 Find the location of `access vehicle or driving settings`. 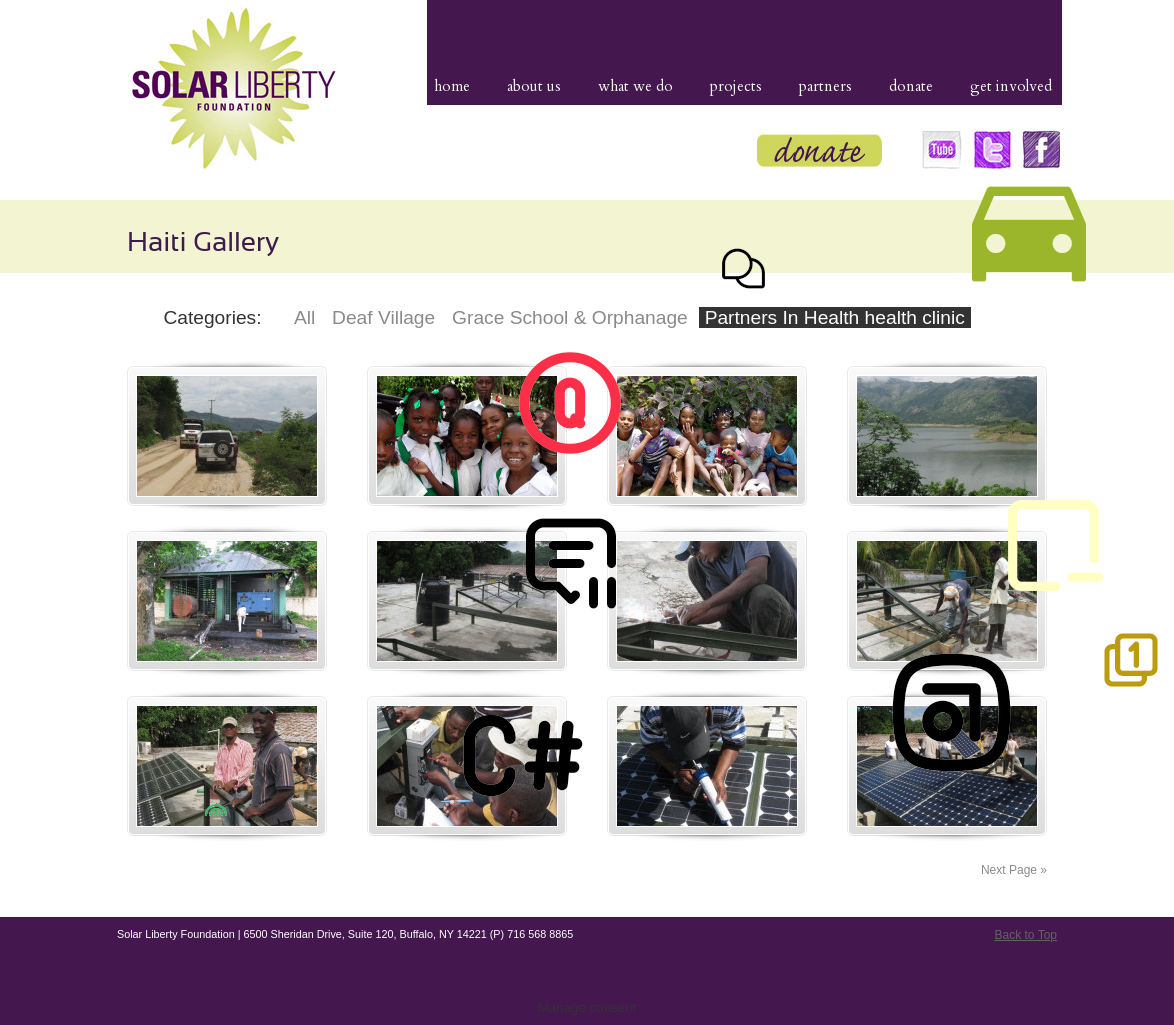

access vehicle or driving settings is located at coordinates (1029, 234).